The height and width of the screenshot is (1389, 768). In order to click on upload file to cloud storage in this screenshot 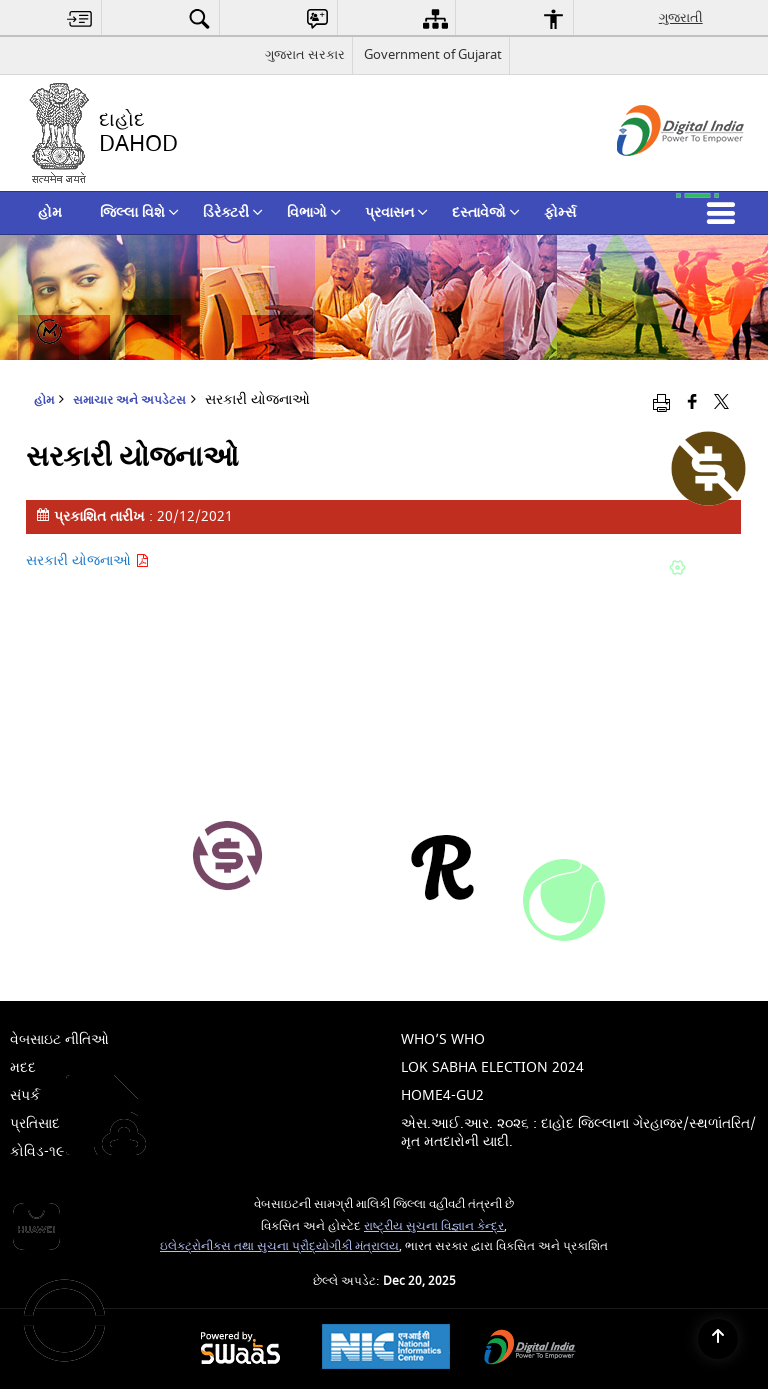, I will do `click(102, 1115)`.